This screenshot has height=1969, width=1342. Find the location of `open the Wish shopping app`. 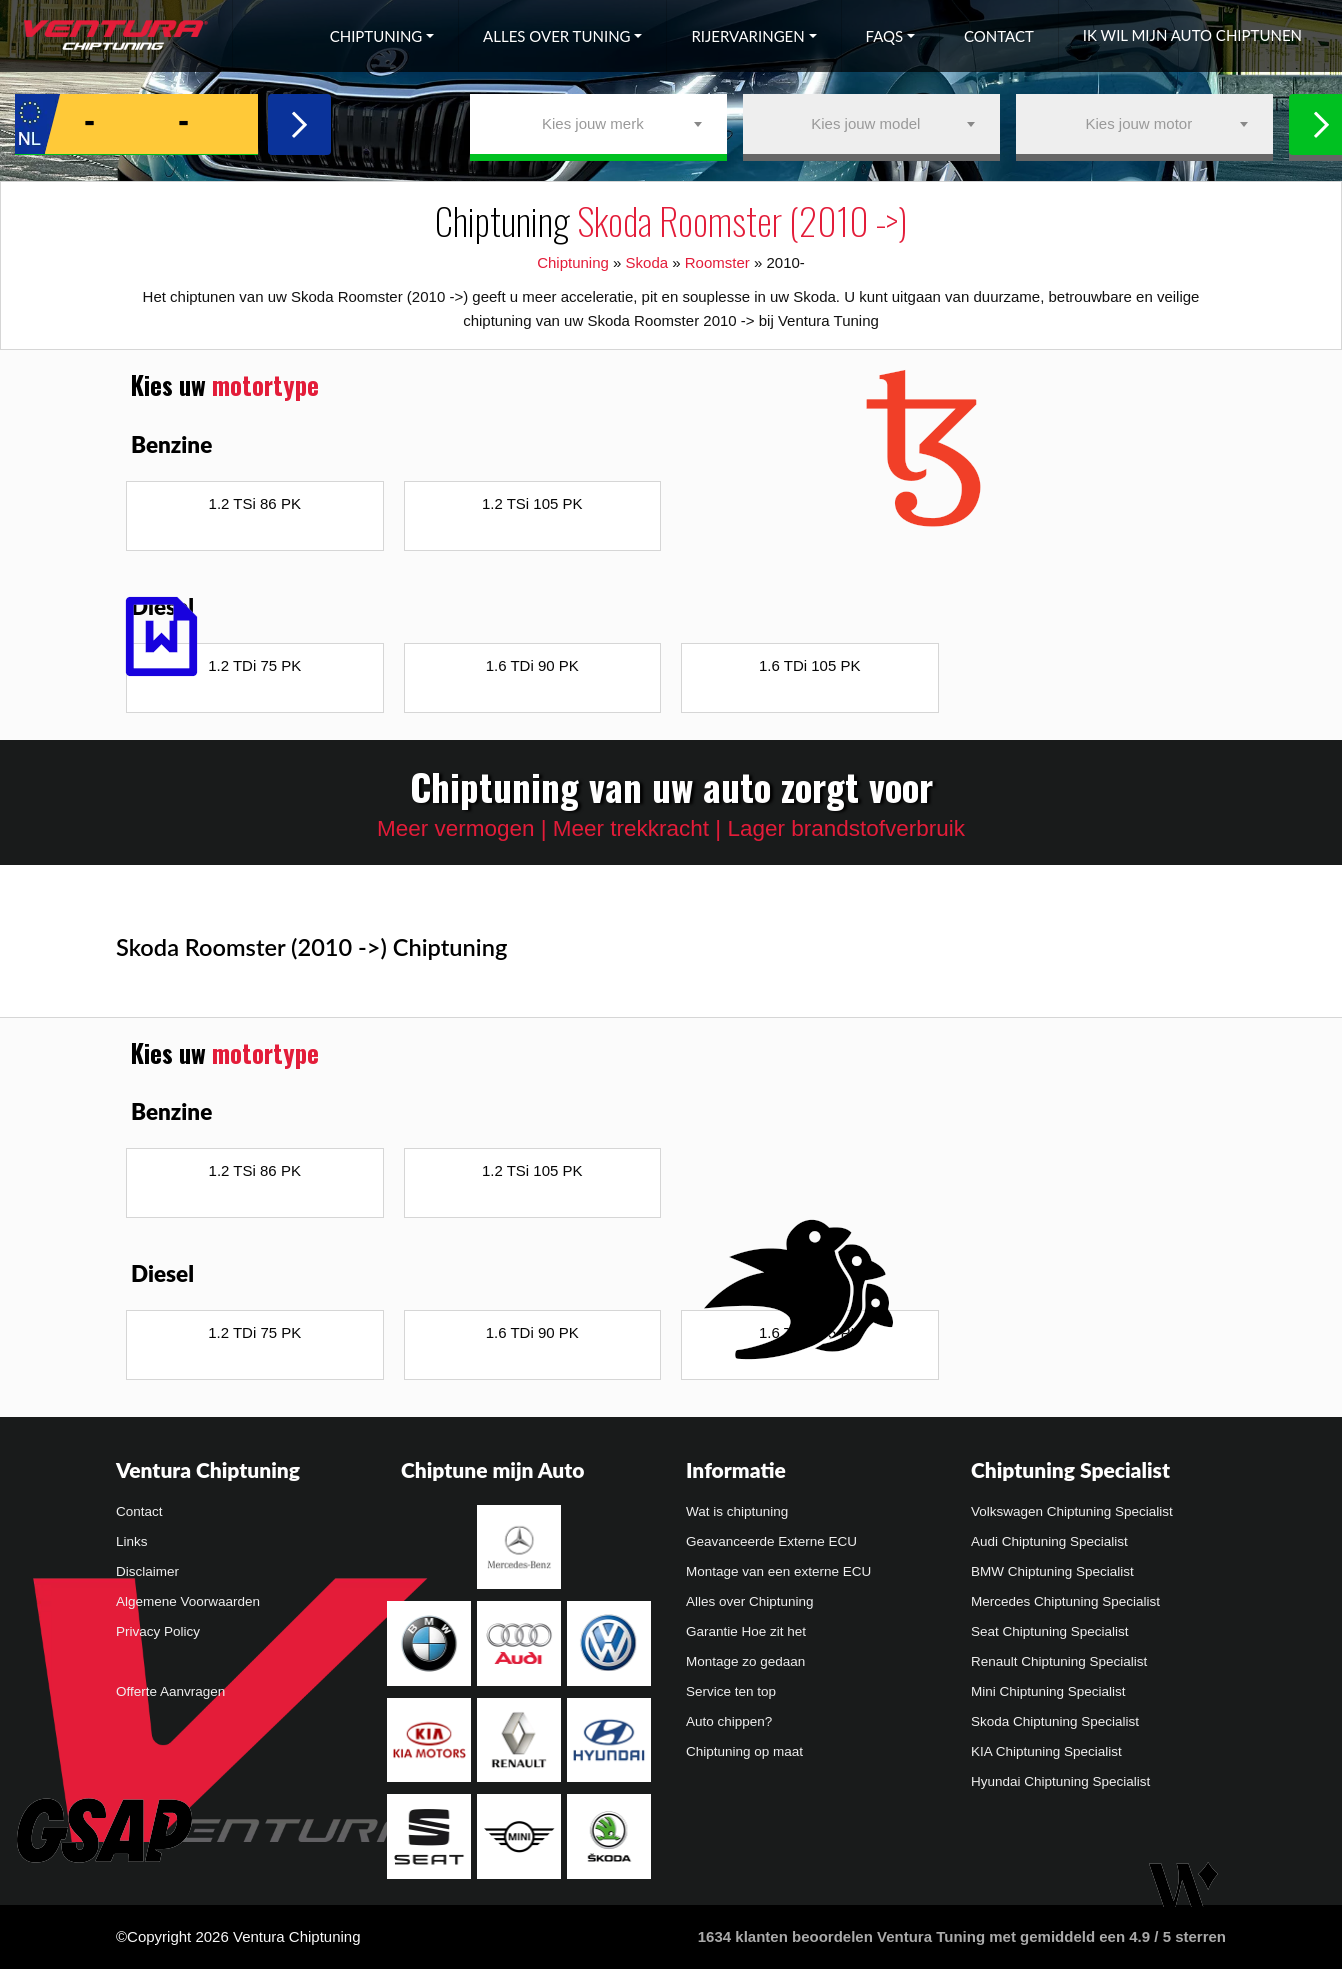

open the Wish shopping app is located at coordinates (1183, 1884).